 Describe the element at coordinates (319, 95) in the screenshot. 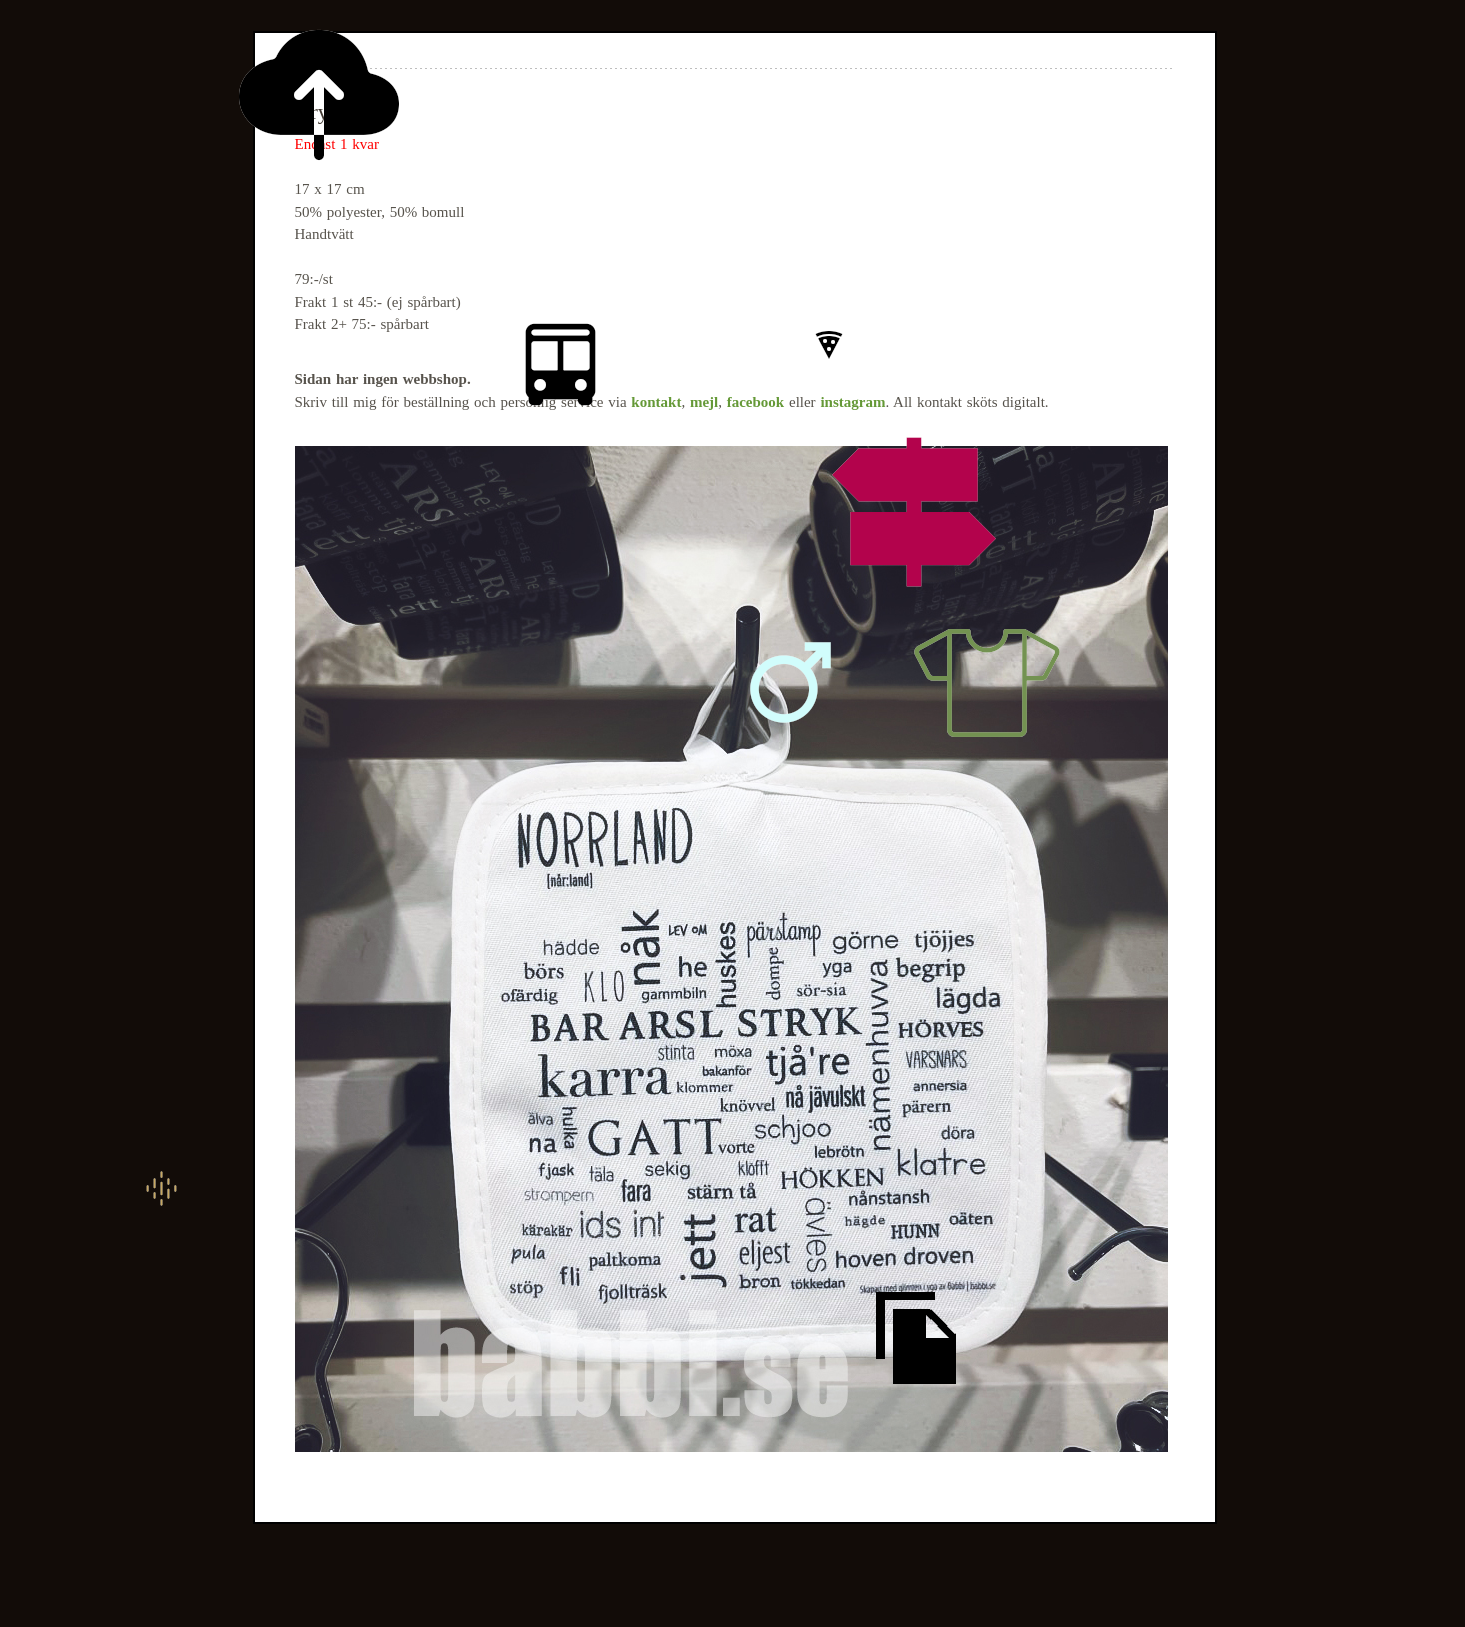

I see `upload a file to the cloud` at that location.